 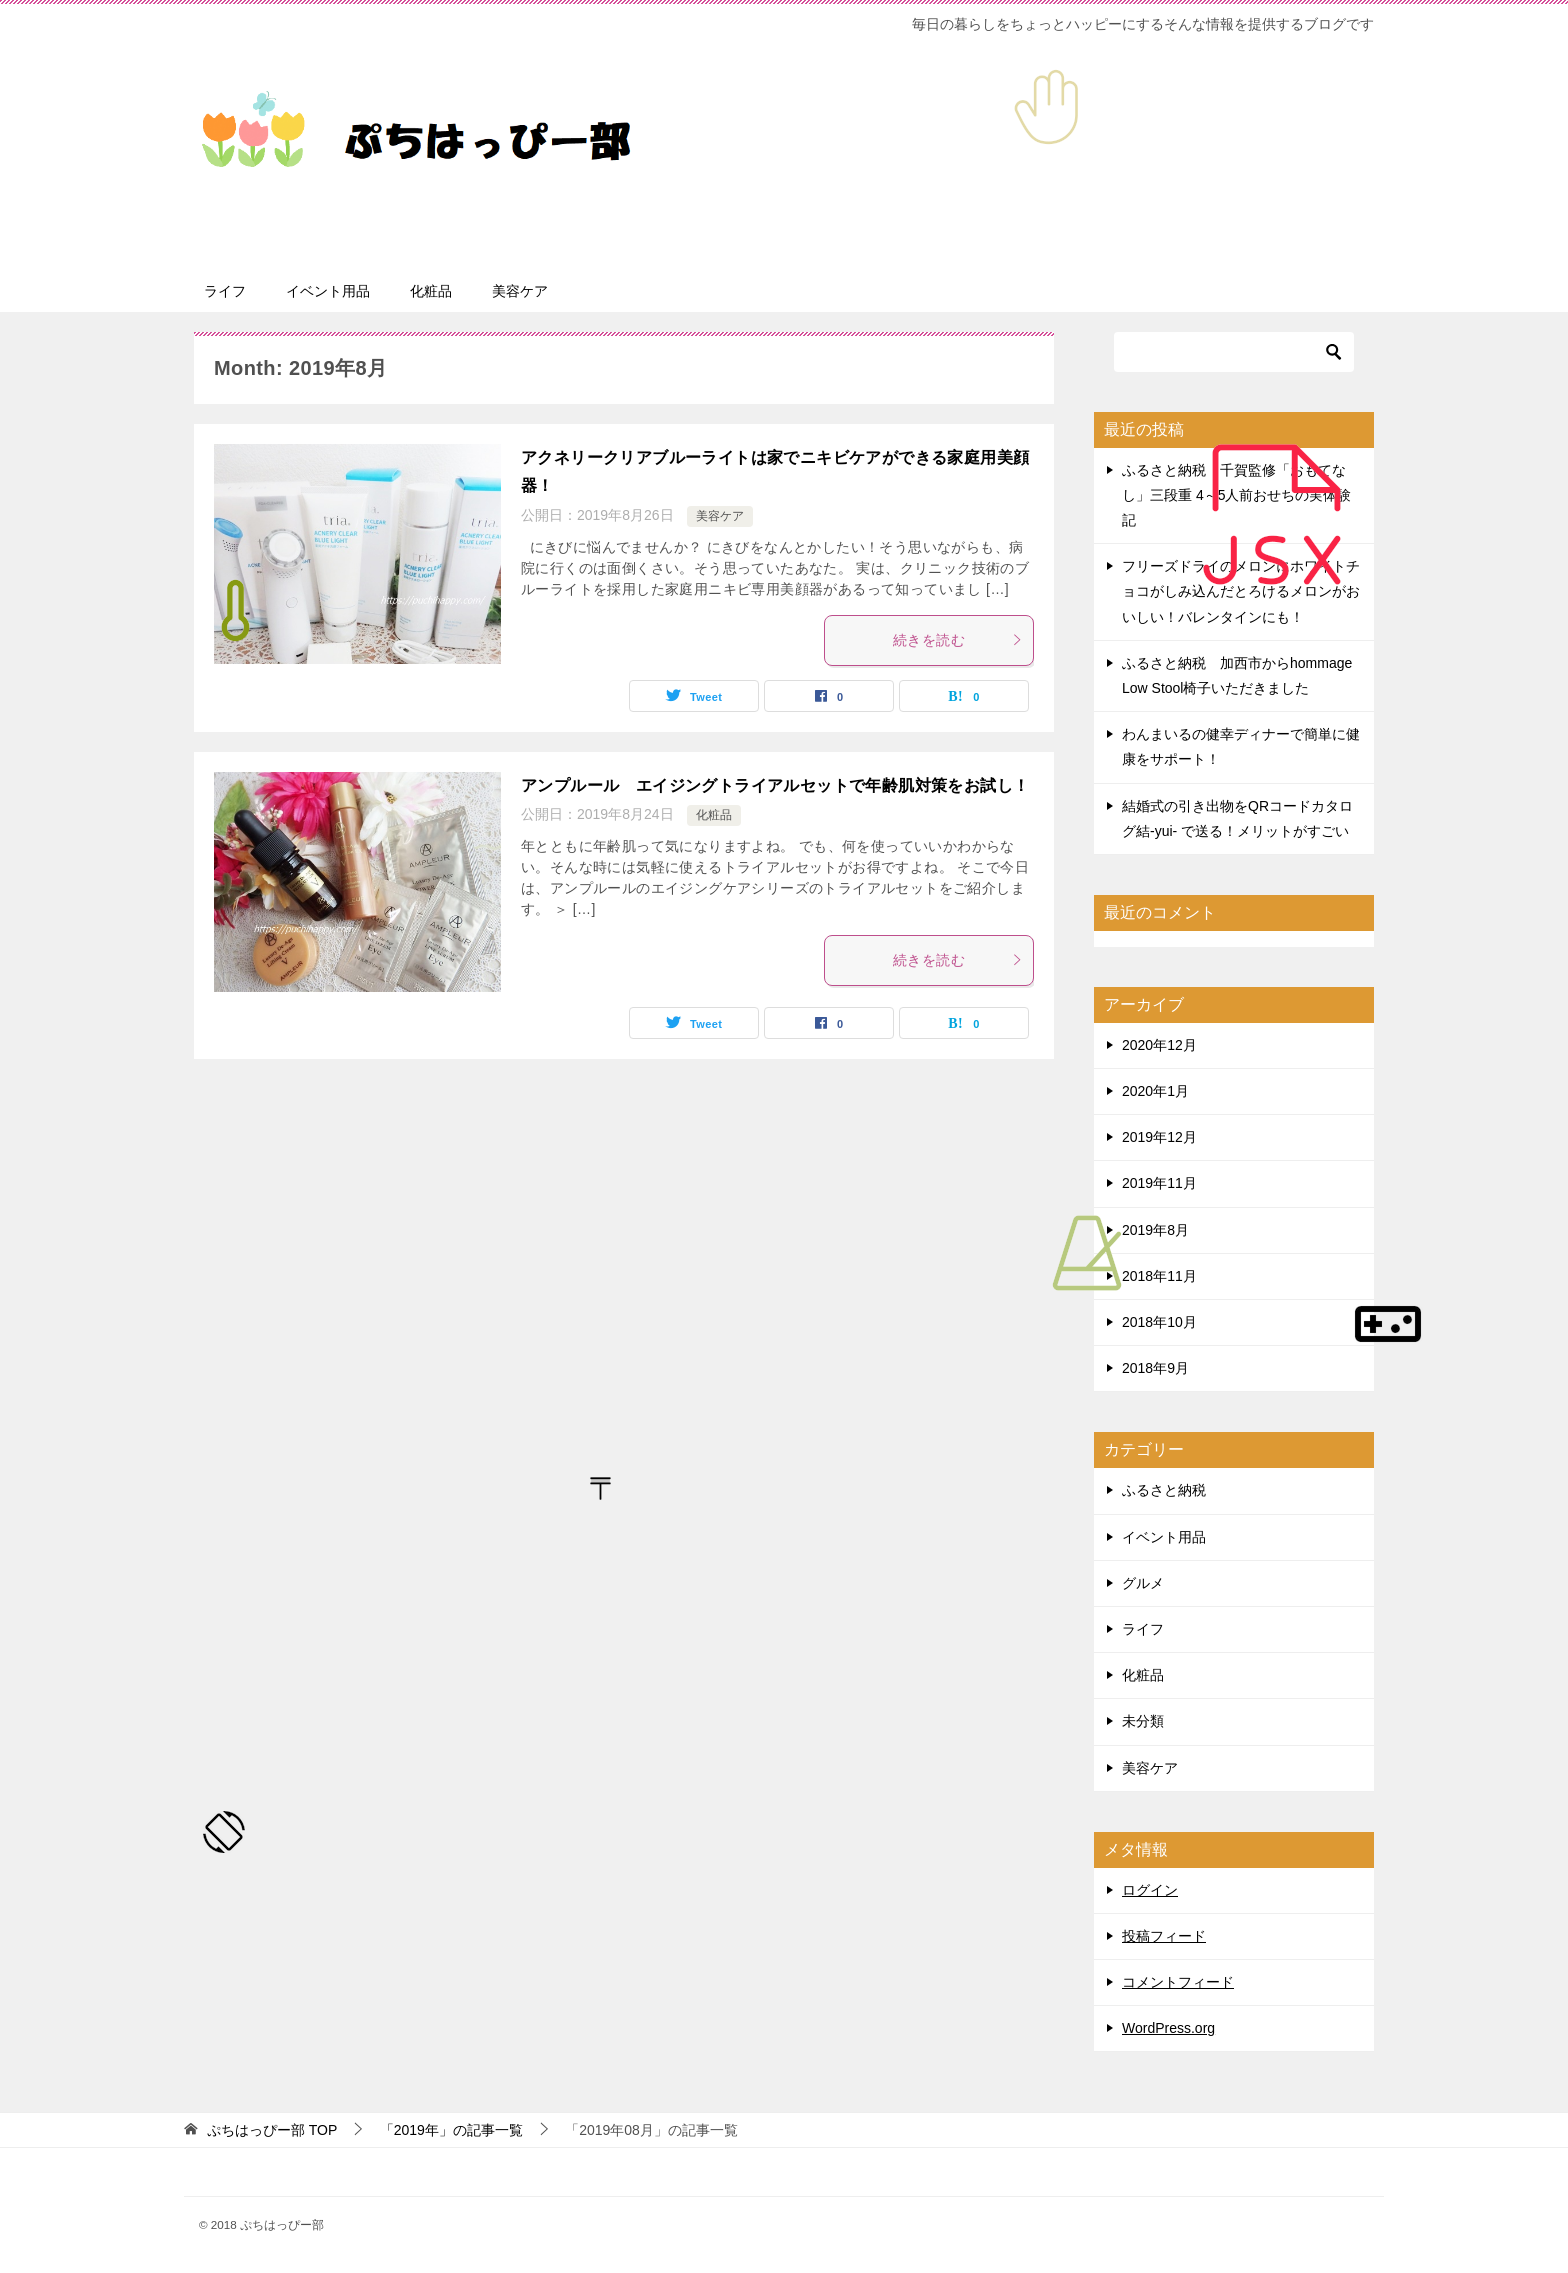 I want to click on access tempo or timing settings, so click(x=1087, y=1253).